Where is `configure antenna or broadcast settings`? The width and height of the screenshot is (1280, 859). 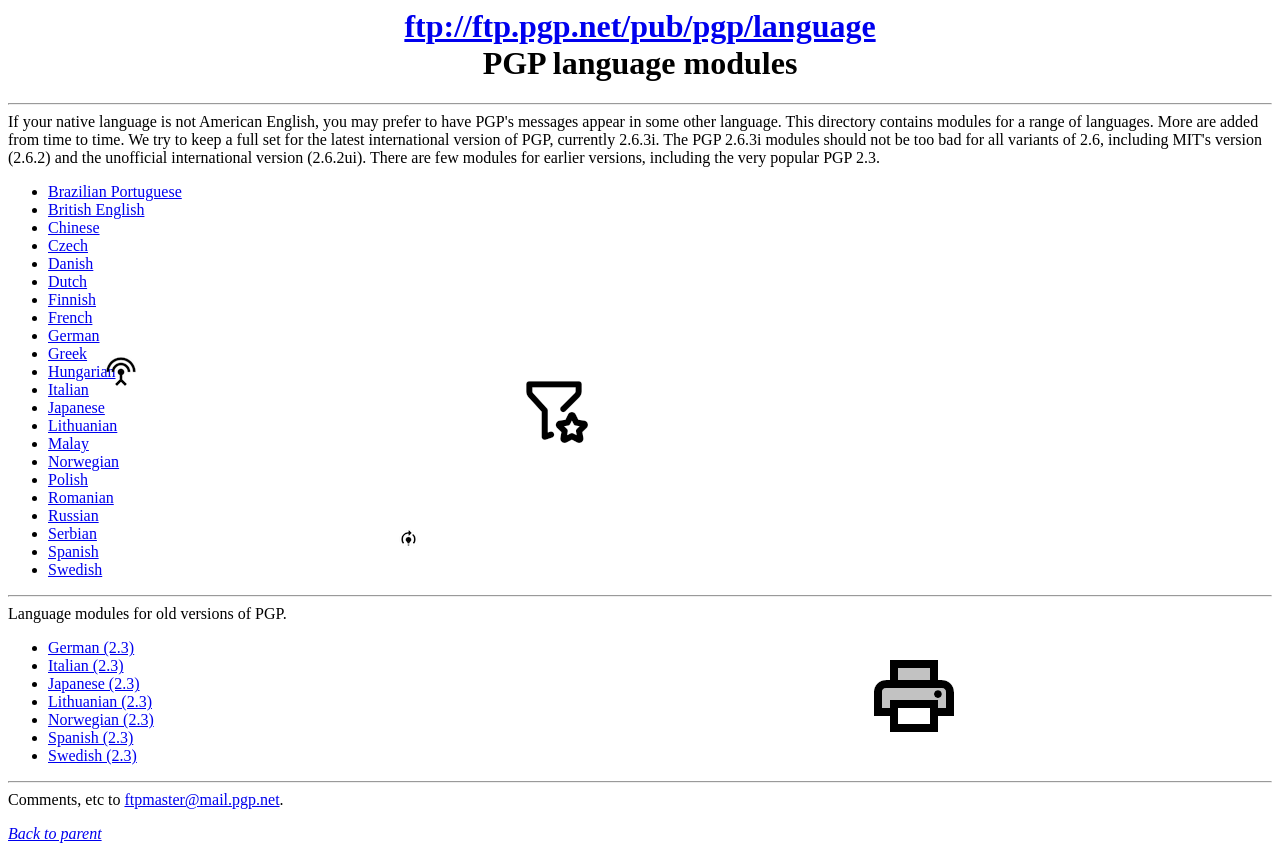
configure antenna or broadcast settings is located at coordinates (121, 372).